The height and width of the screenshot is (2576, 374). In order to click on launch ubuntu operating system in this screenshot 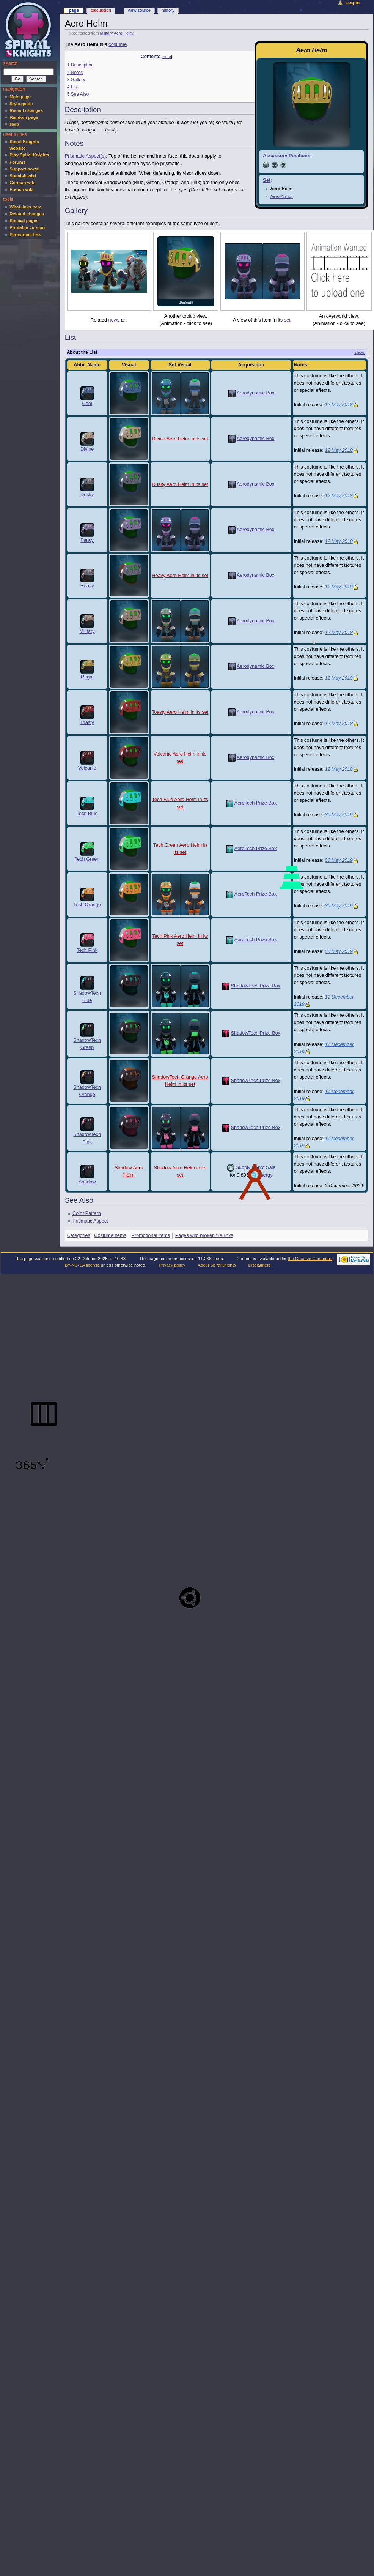, I will do `click(190, 1598)`.